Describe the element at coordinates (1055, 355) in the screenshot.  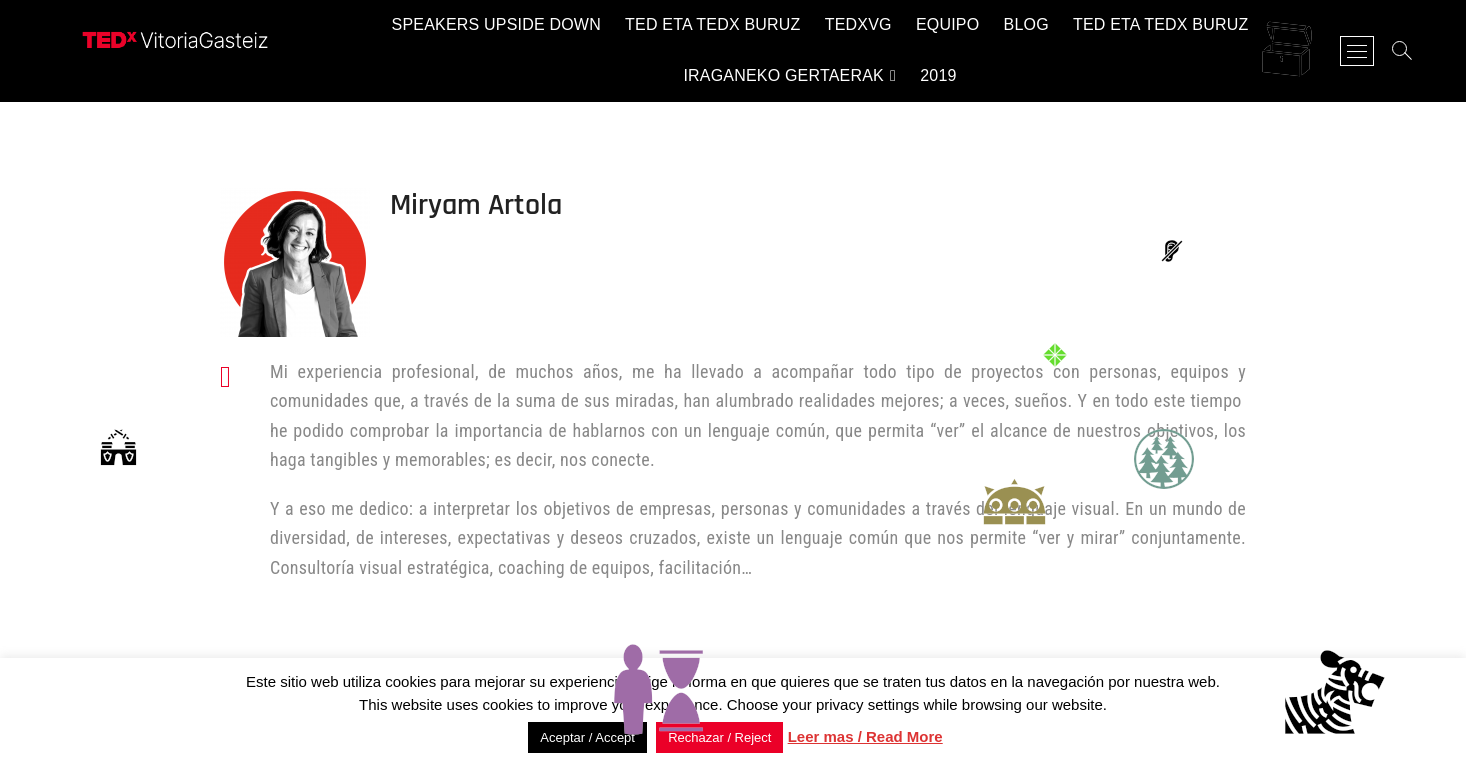
I see `toggle grid or quadrant view` at that location.